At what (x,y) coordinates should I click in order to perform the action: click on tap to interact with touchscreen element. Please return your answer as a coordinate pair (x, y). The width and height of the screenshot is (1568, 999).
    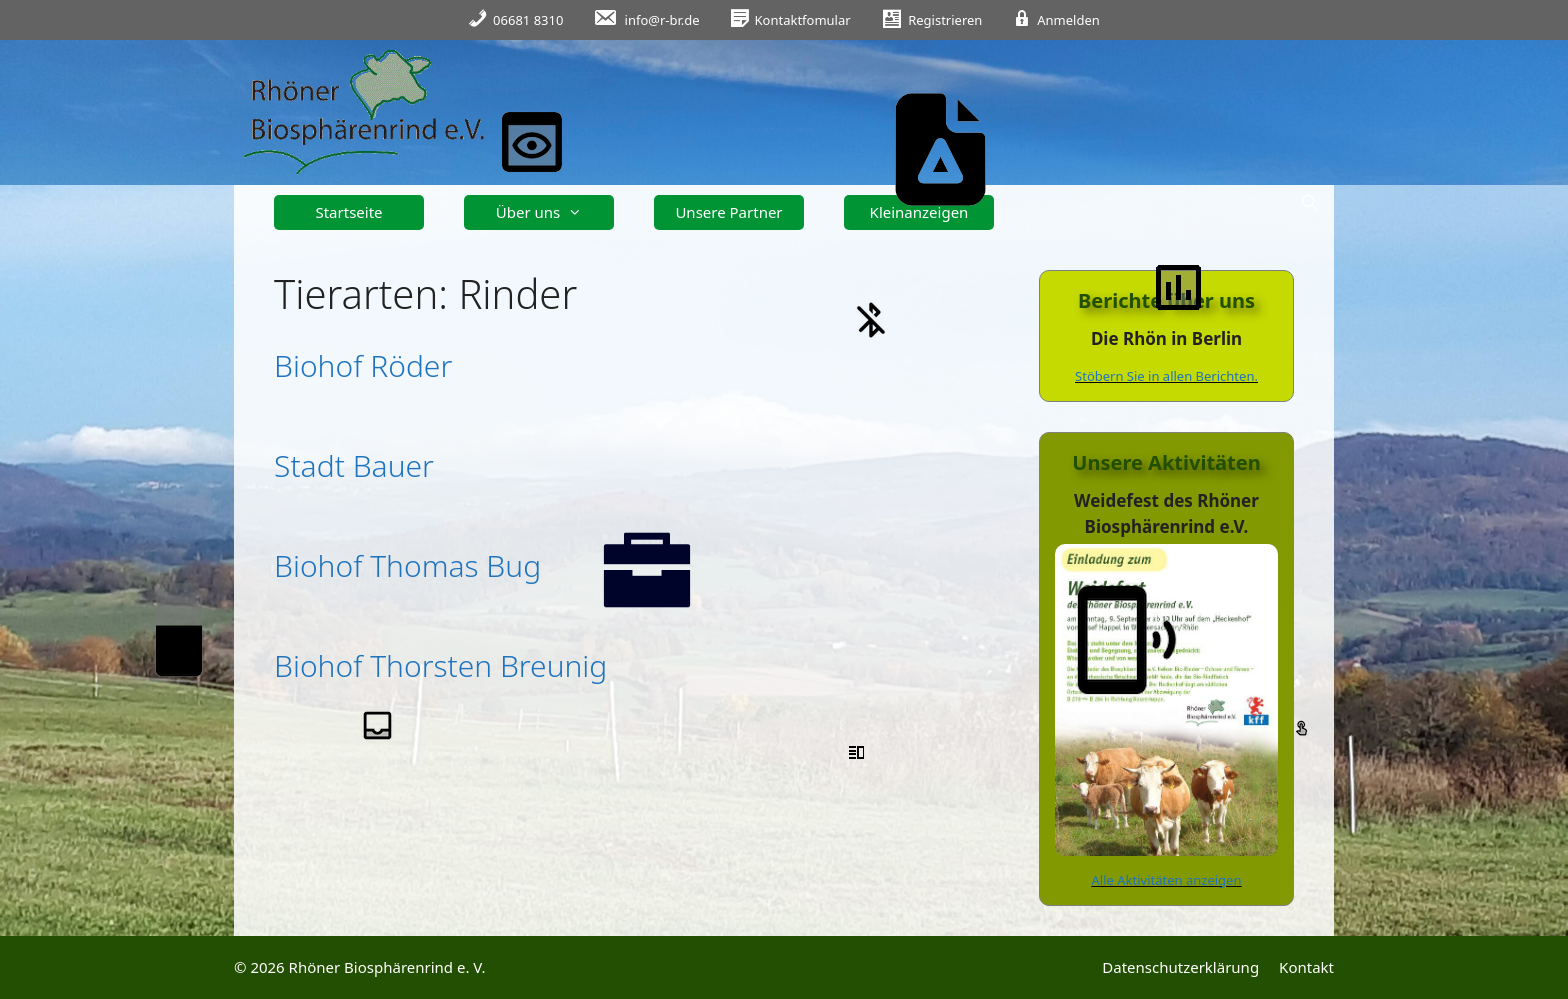
    Looking at the image, I should click on (1301, 728).